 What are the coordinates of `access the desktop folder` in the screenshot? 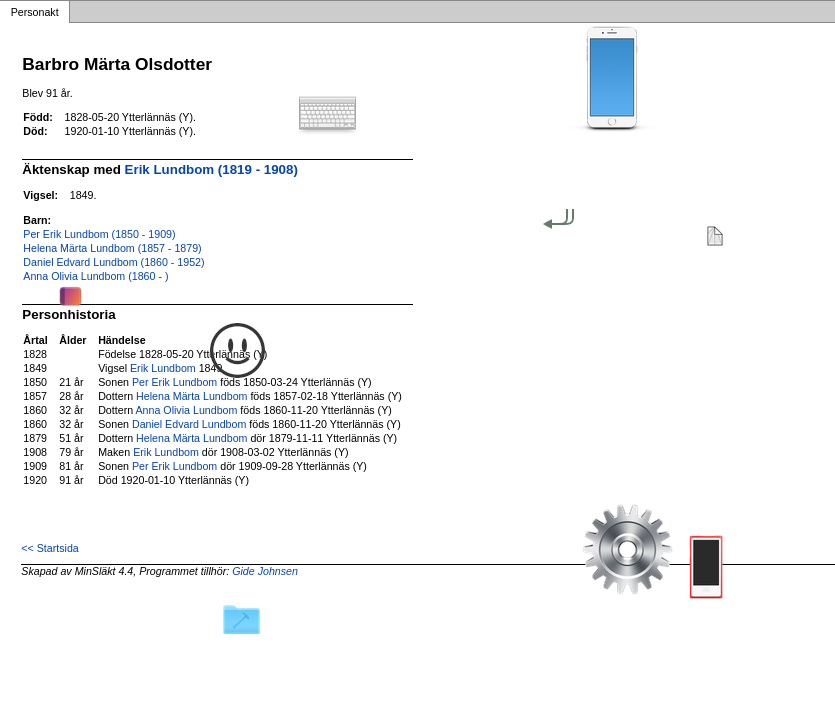 It's located at (70, 295).